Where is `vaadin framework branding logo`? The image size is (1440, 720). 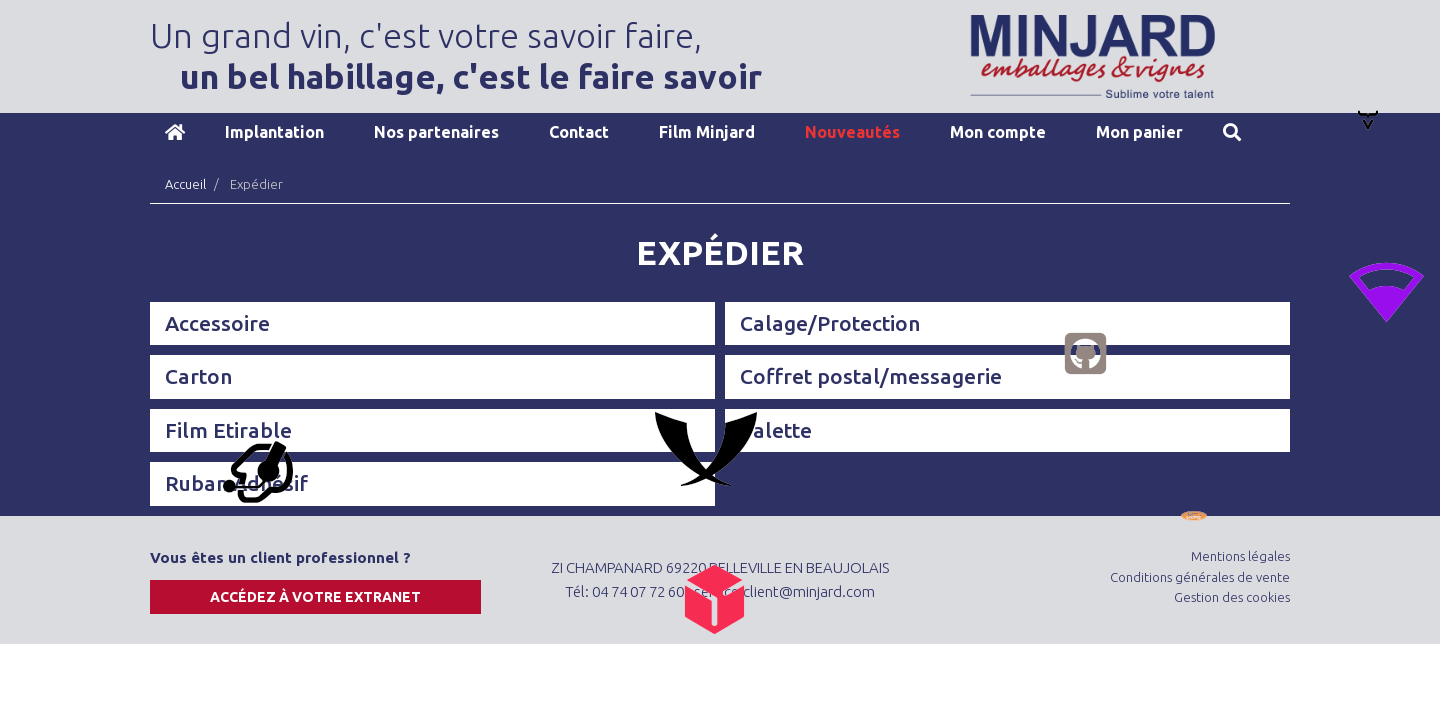
vaadin framework branding logo is located at coordinates (1368, 120).